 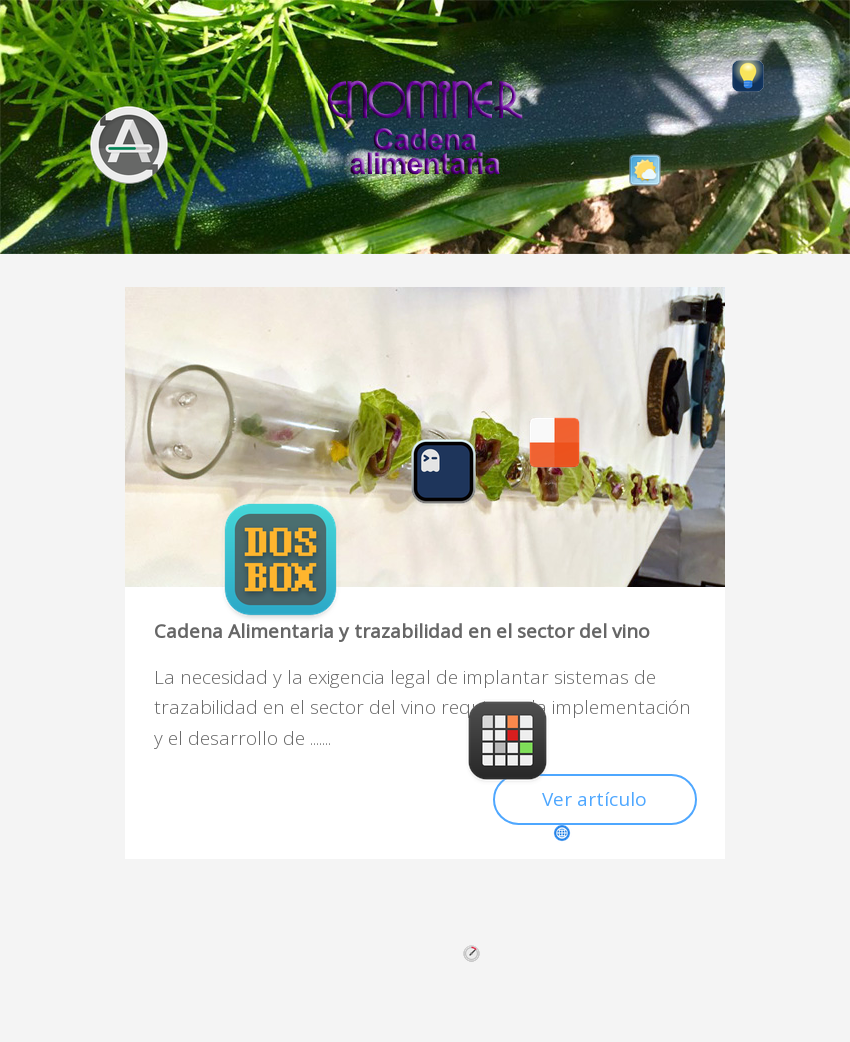 I want to click on open ghostty terminal application, so click(x=443, y=471).